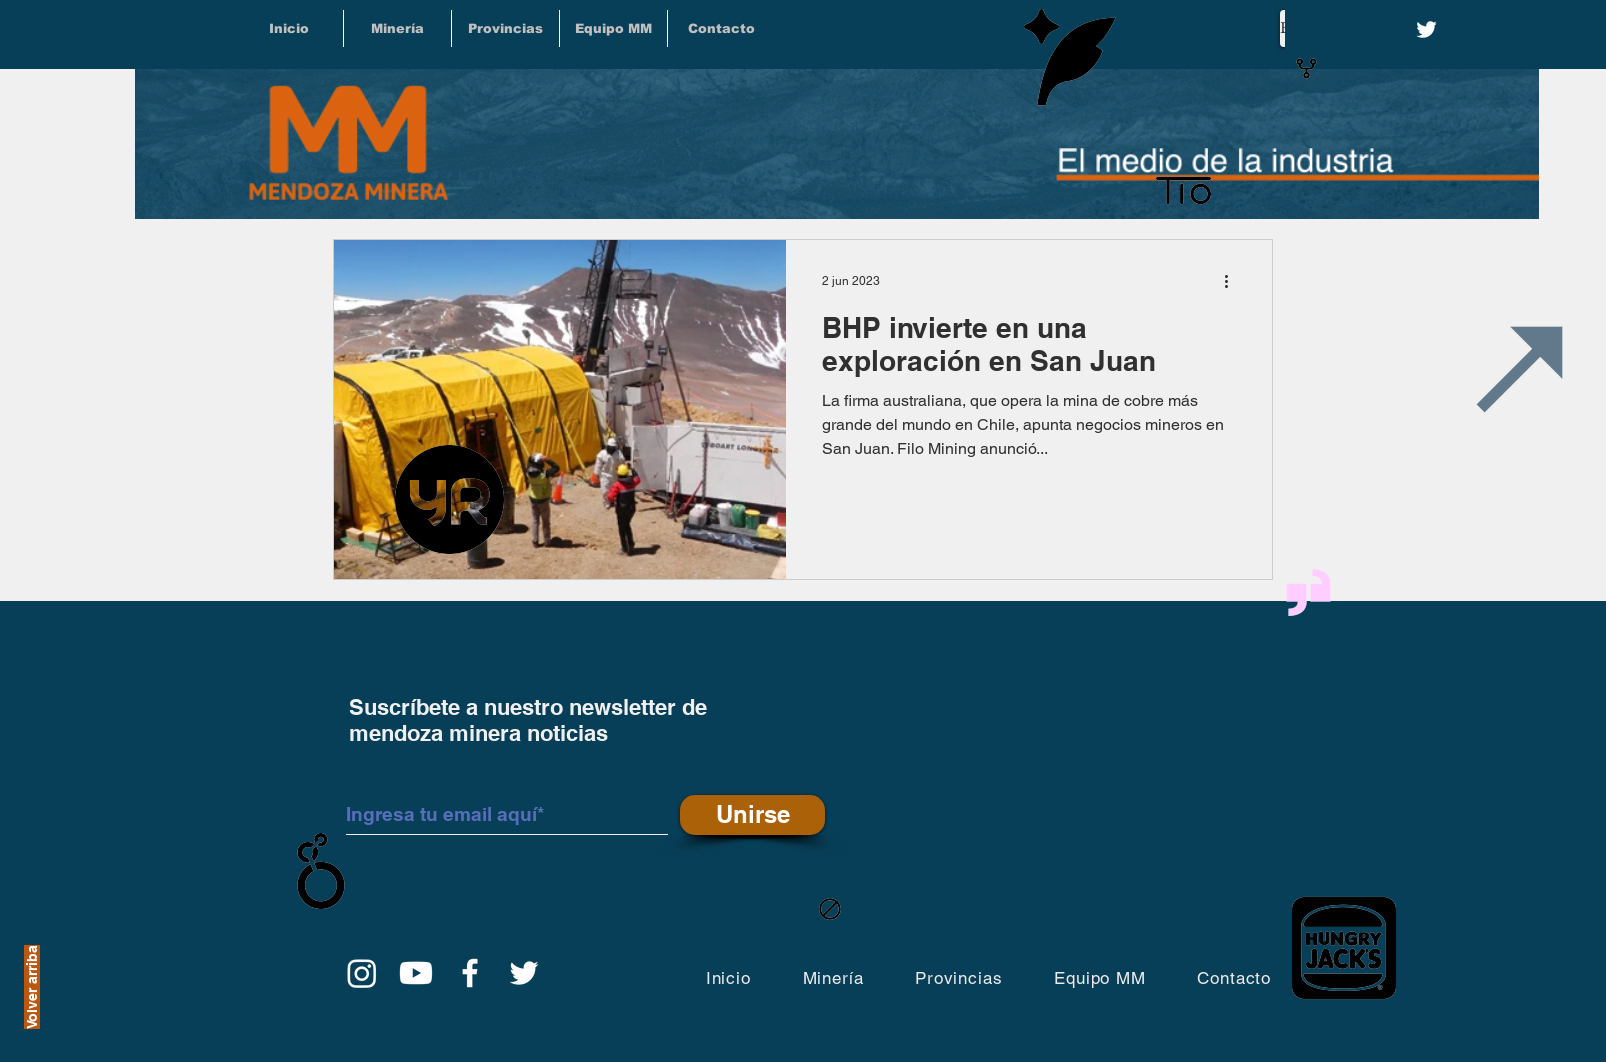  What do you see at coordinates (1308, 592) in the screenshot?
I see `visit glassdoor website` at bounding box center [1308, 592].